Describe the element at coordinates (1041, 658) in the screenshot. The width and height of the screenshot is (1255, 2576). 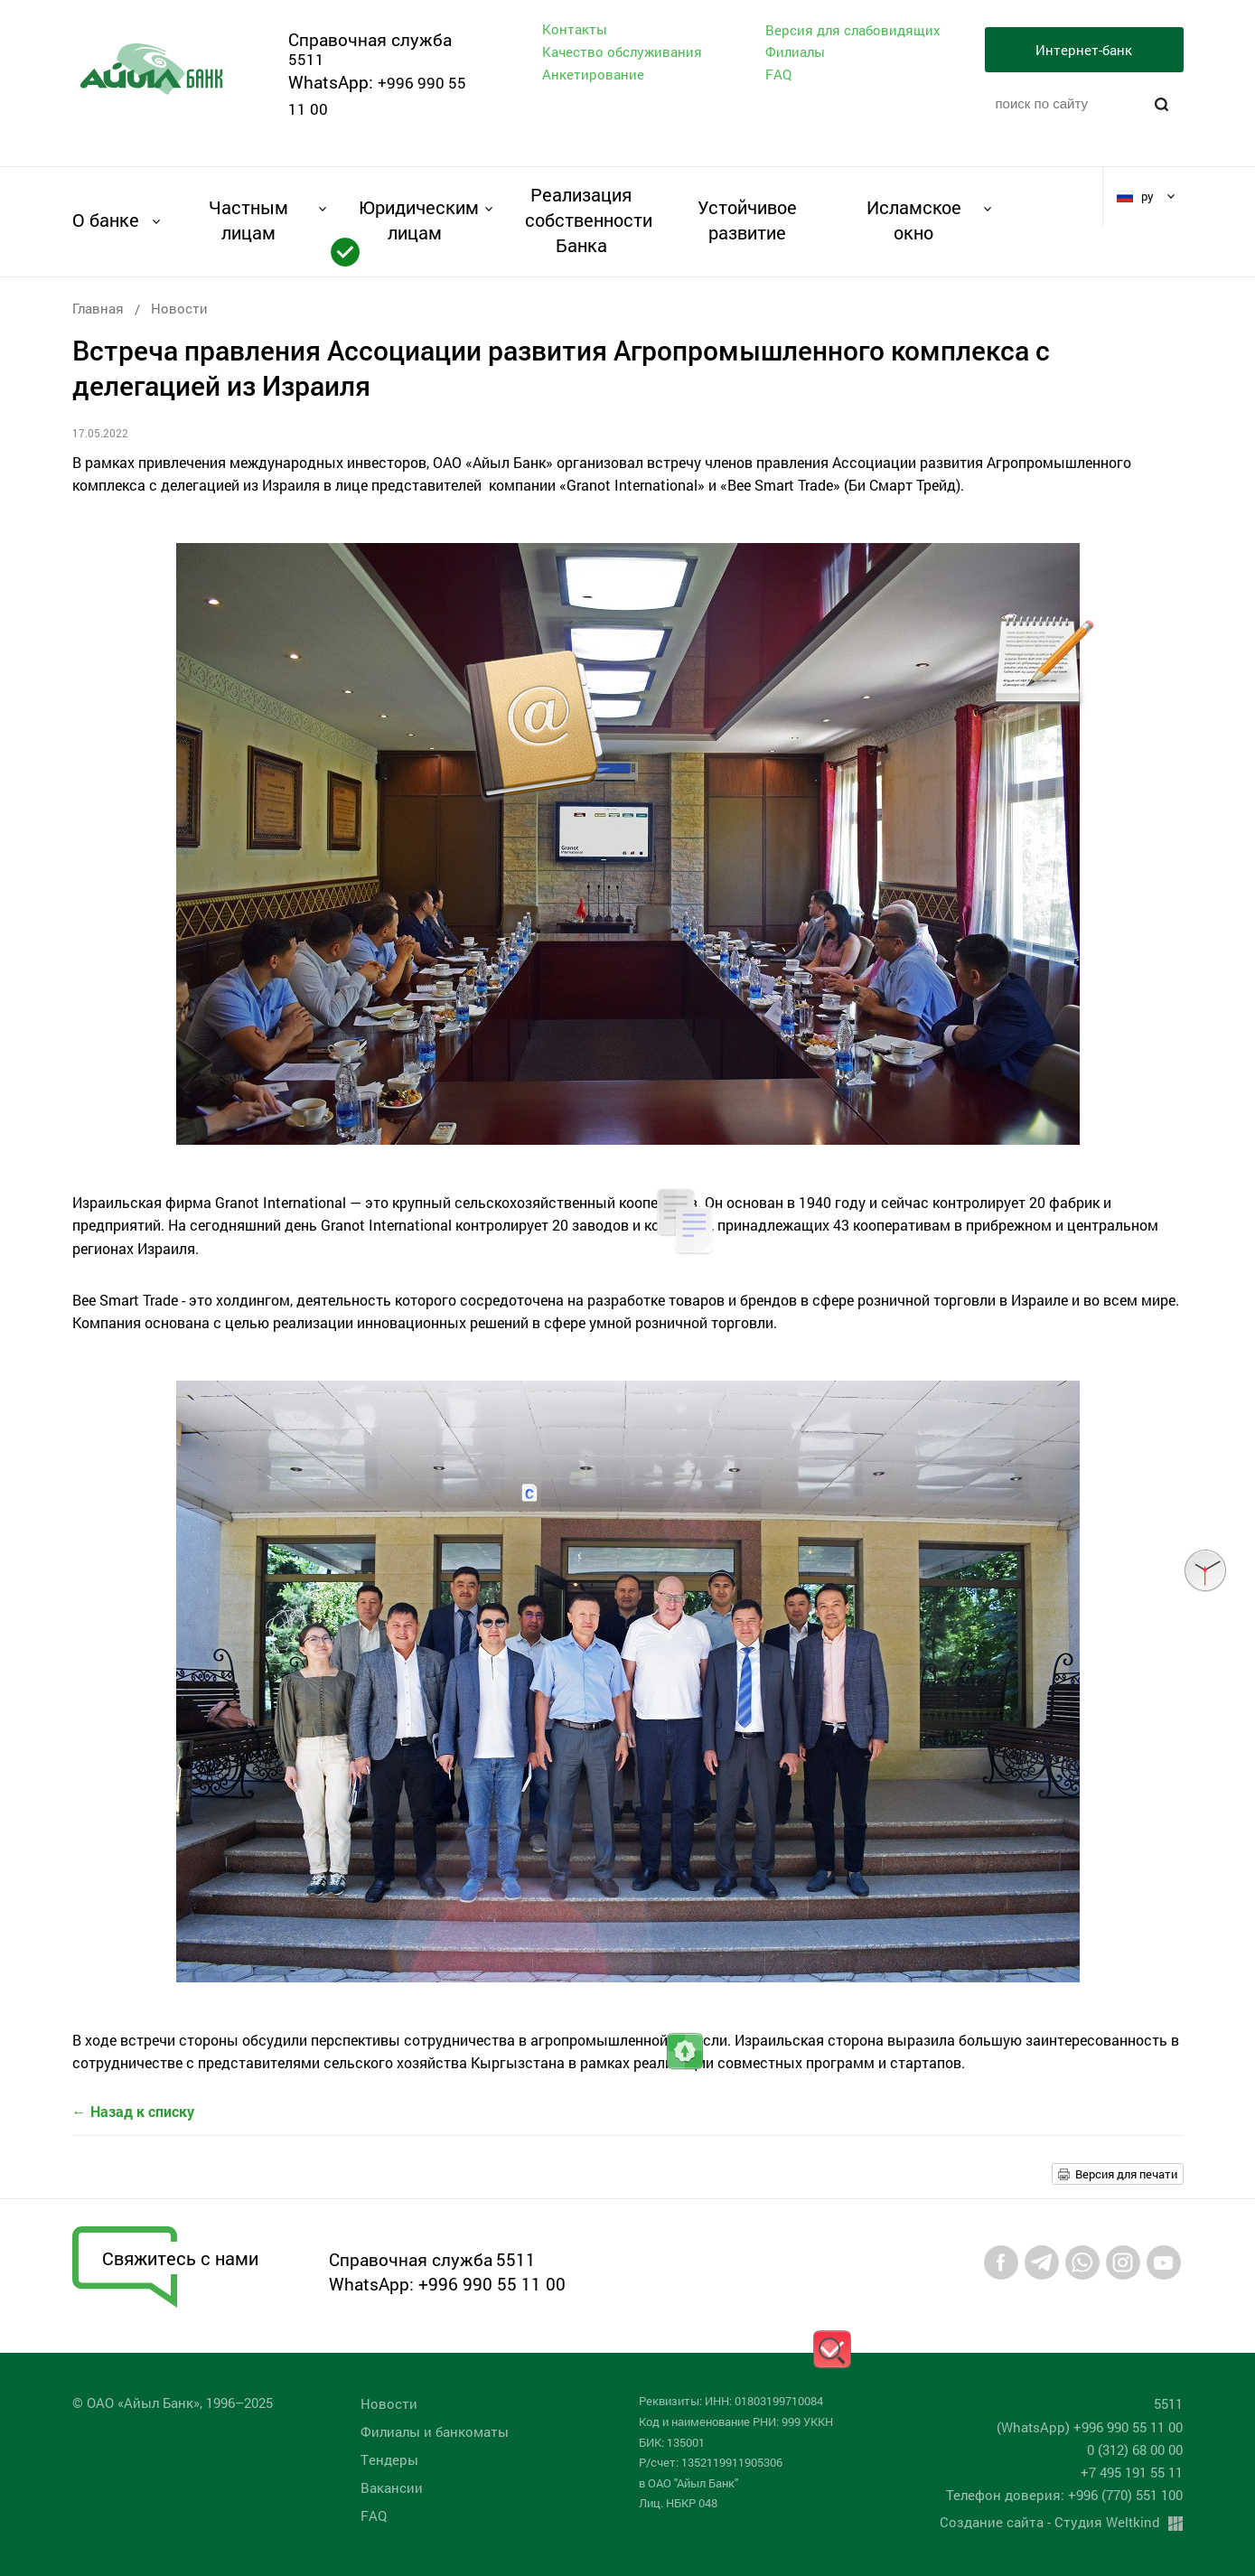
I see `open text editor application` at that location.